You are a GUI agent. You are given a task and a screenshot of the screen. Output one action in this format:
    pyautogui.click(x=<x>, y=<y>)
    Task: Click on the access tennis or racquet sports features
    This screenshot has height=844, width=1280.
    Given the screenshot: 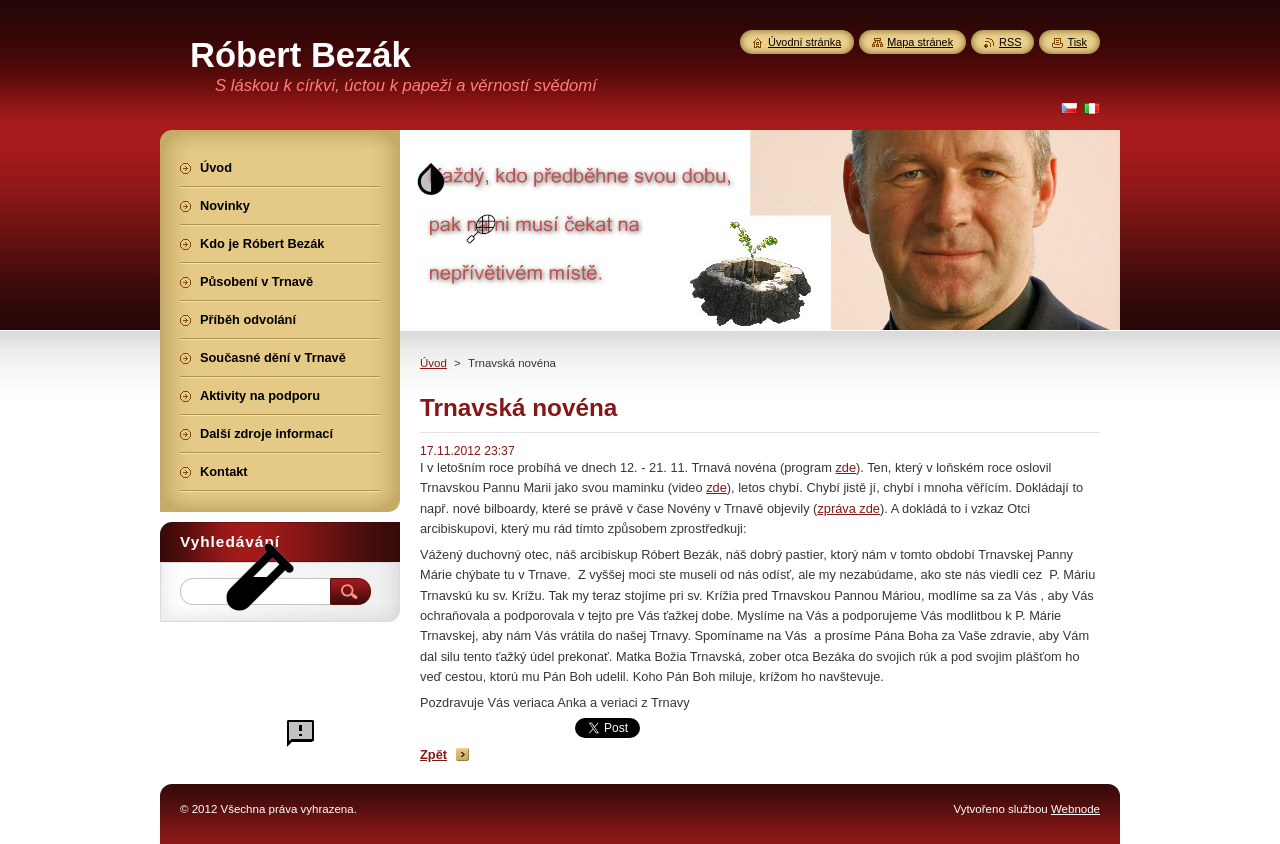 What is the action you would take?
    pyautogui.click(x=480, y=229)
    